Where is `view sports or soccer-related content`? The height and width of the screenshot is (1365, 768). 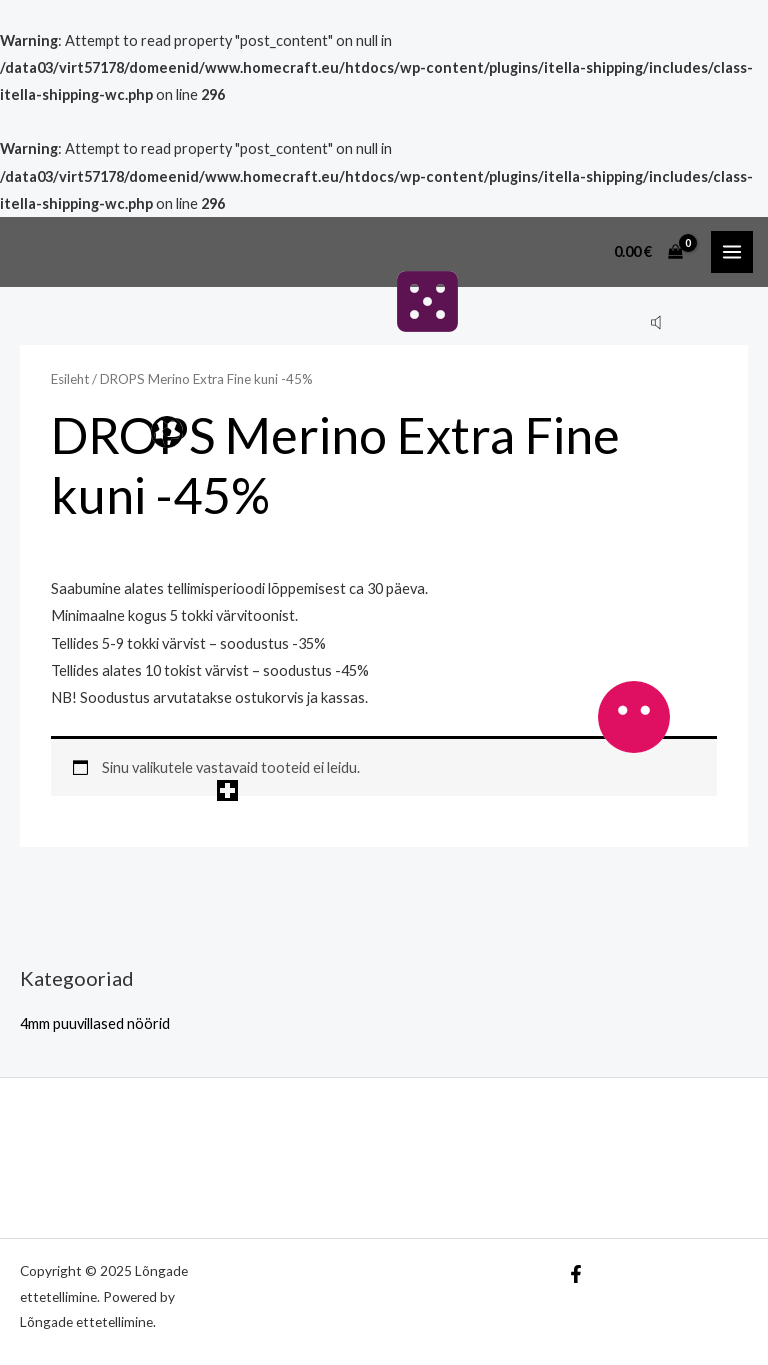
view sports or soccer-related content is located at coordinates (167, 432).